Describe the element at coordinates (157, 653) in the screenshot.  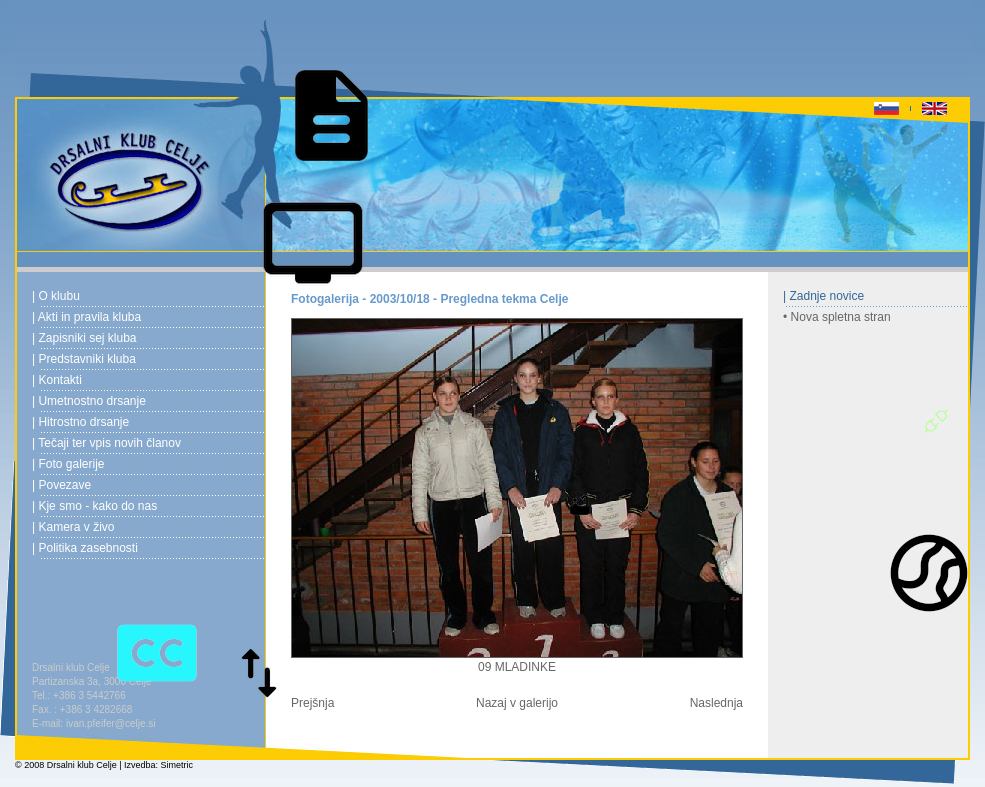
I see `enable closed captions for video content` at that location.